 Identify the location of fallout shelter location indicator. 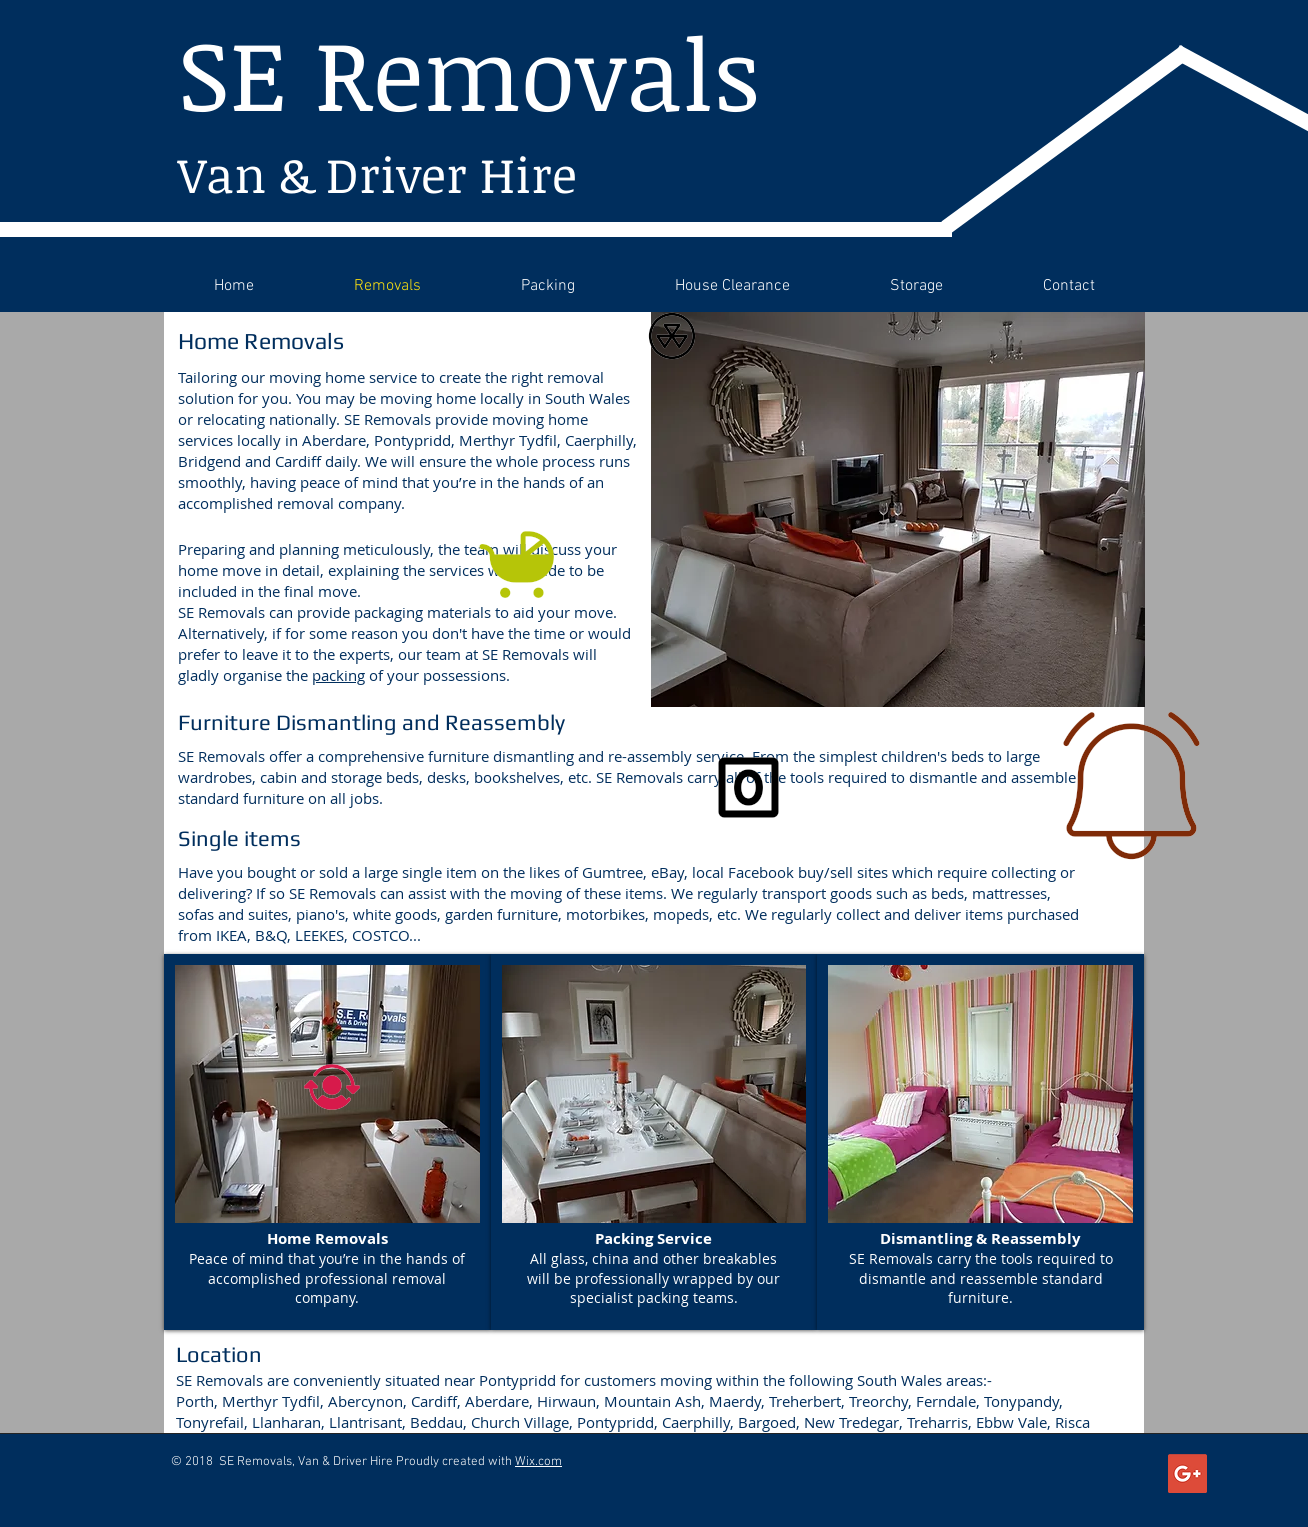
(672, 336).